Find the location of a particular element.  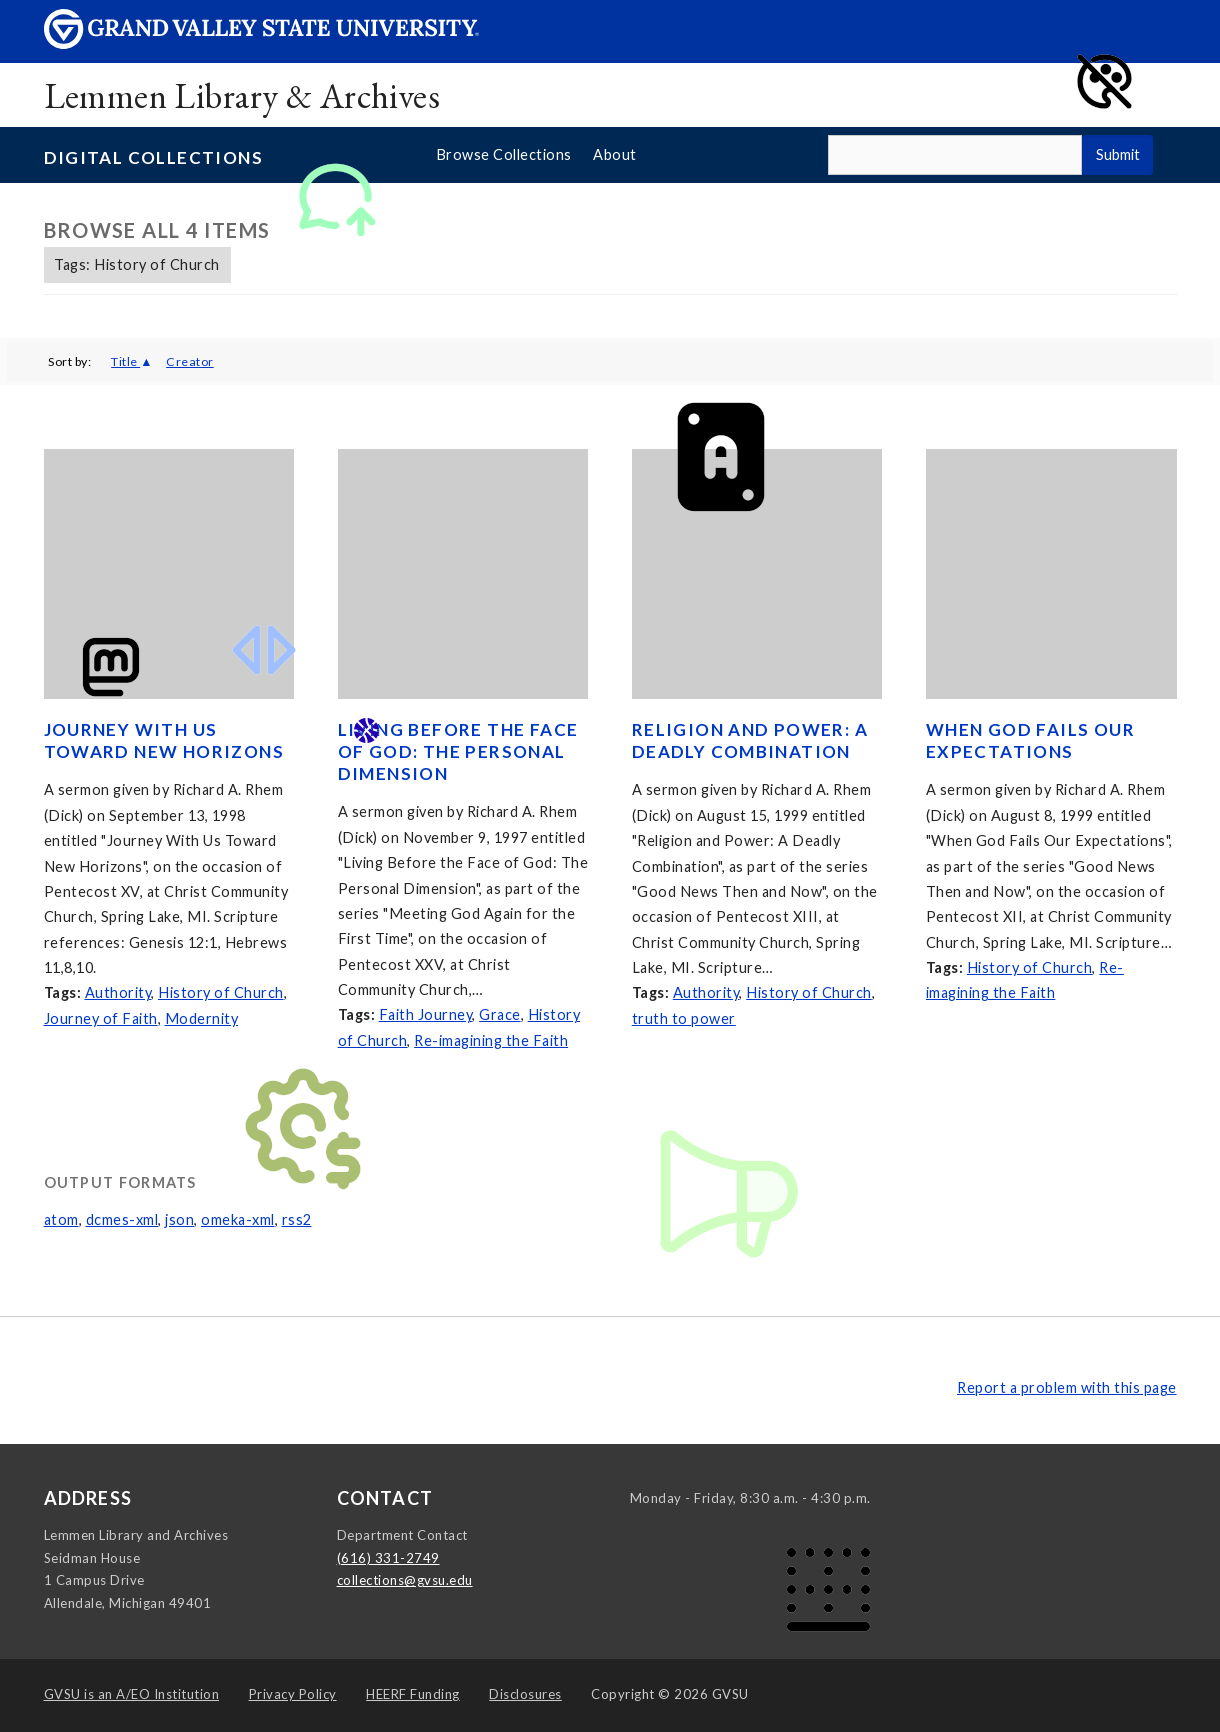

apply border to bottom edge of cell or element is located at coordinates (828, 1589).